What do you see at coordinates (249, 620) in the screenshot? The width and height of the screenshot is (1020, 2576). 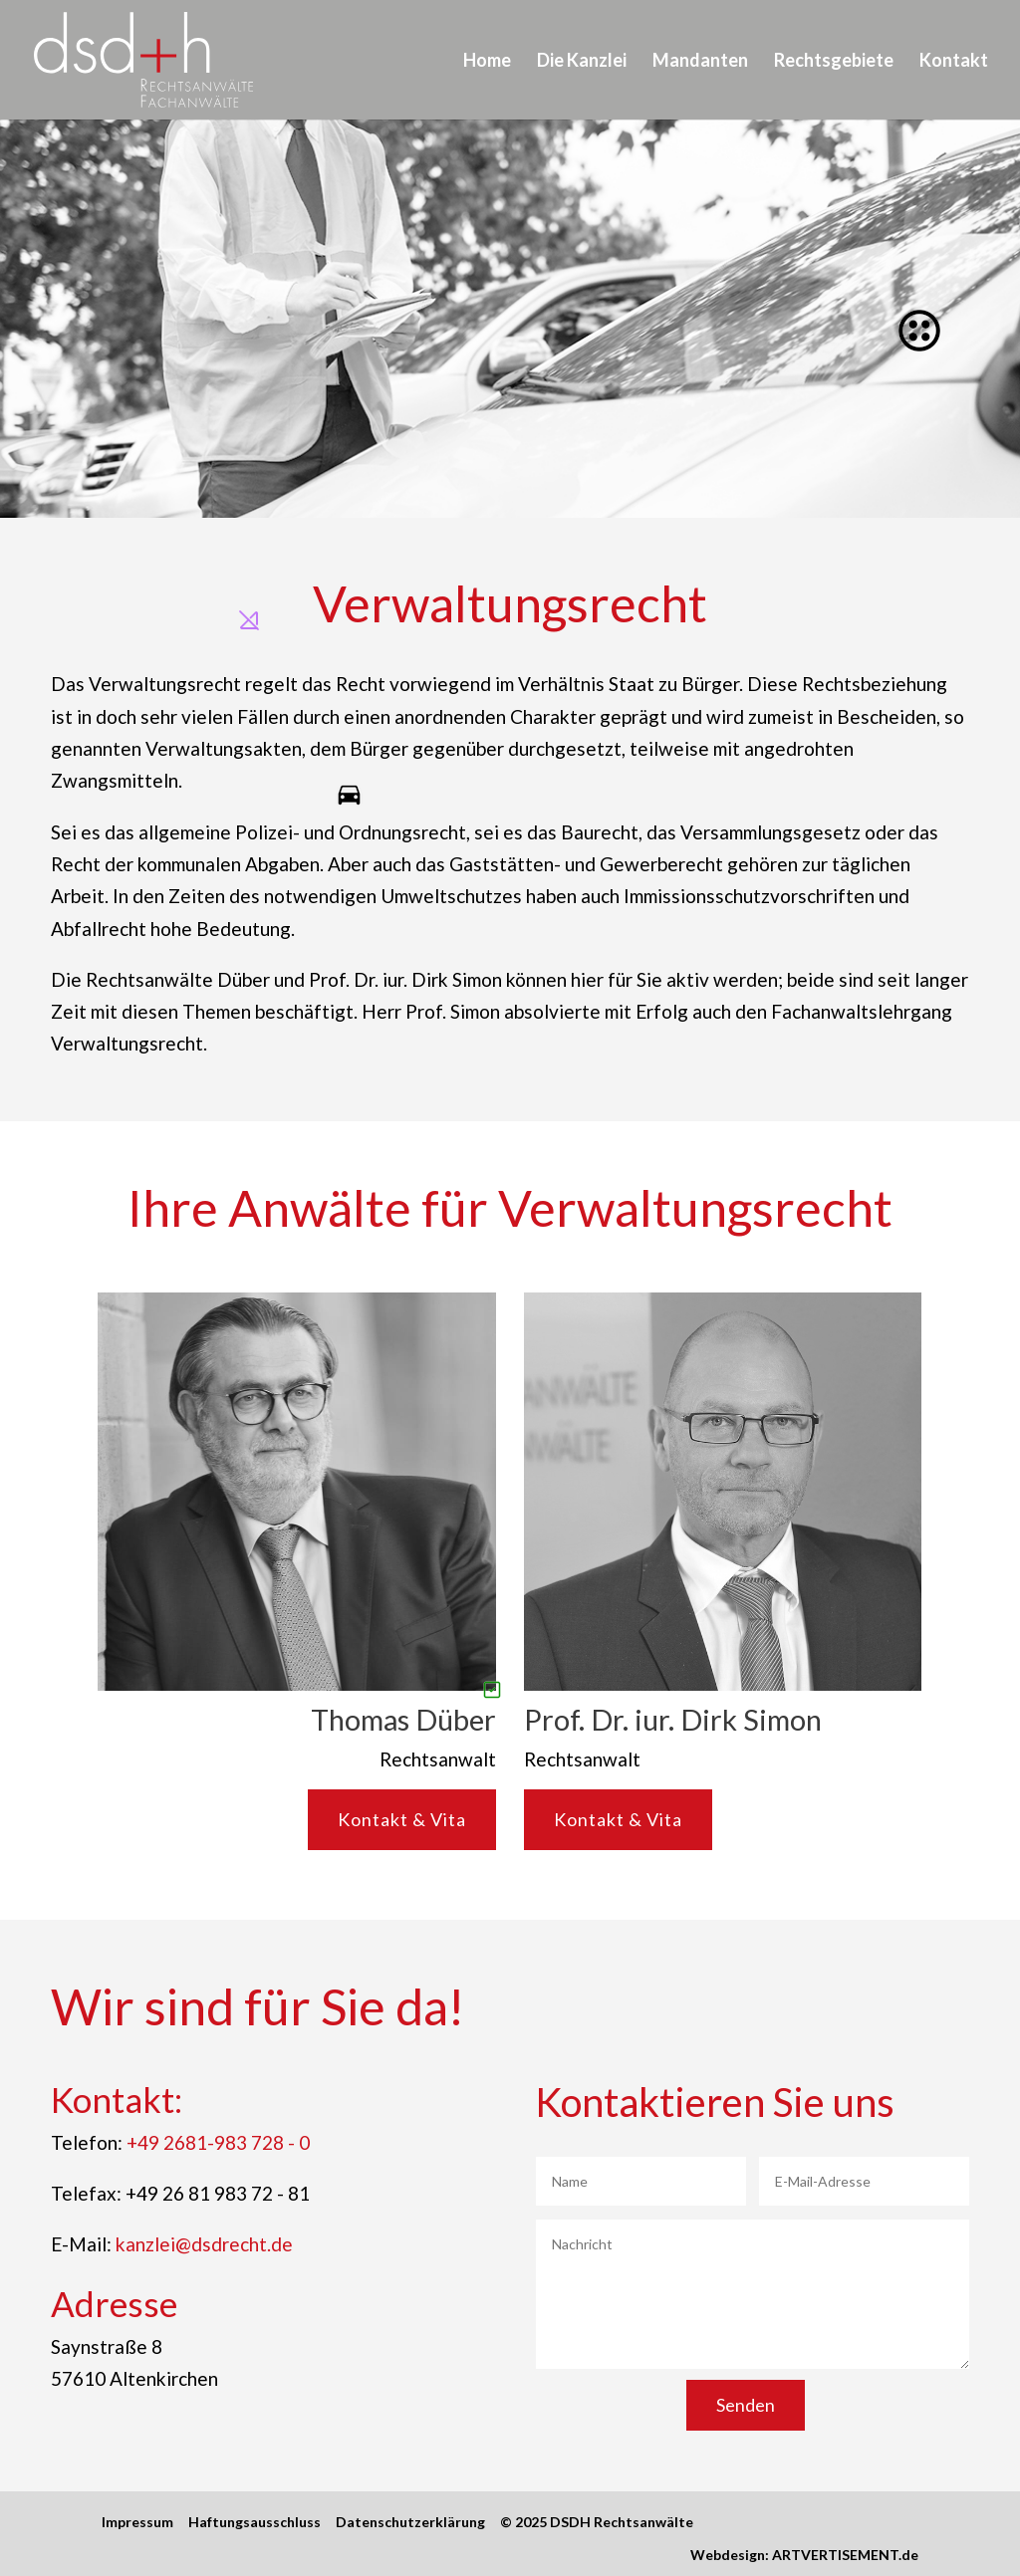 I see `no cellular signal available` at bounding box center [249, 620].